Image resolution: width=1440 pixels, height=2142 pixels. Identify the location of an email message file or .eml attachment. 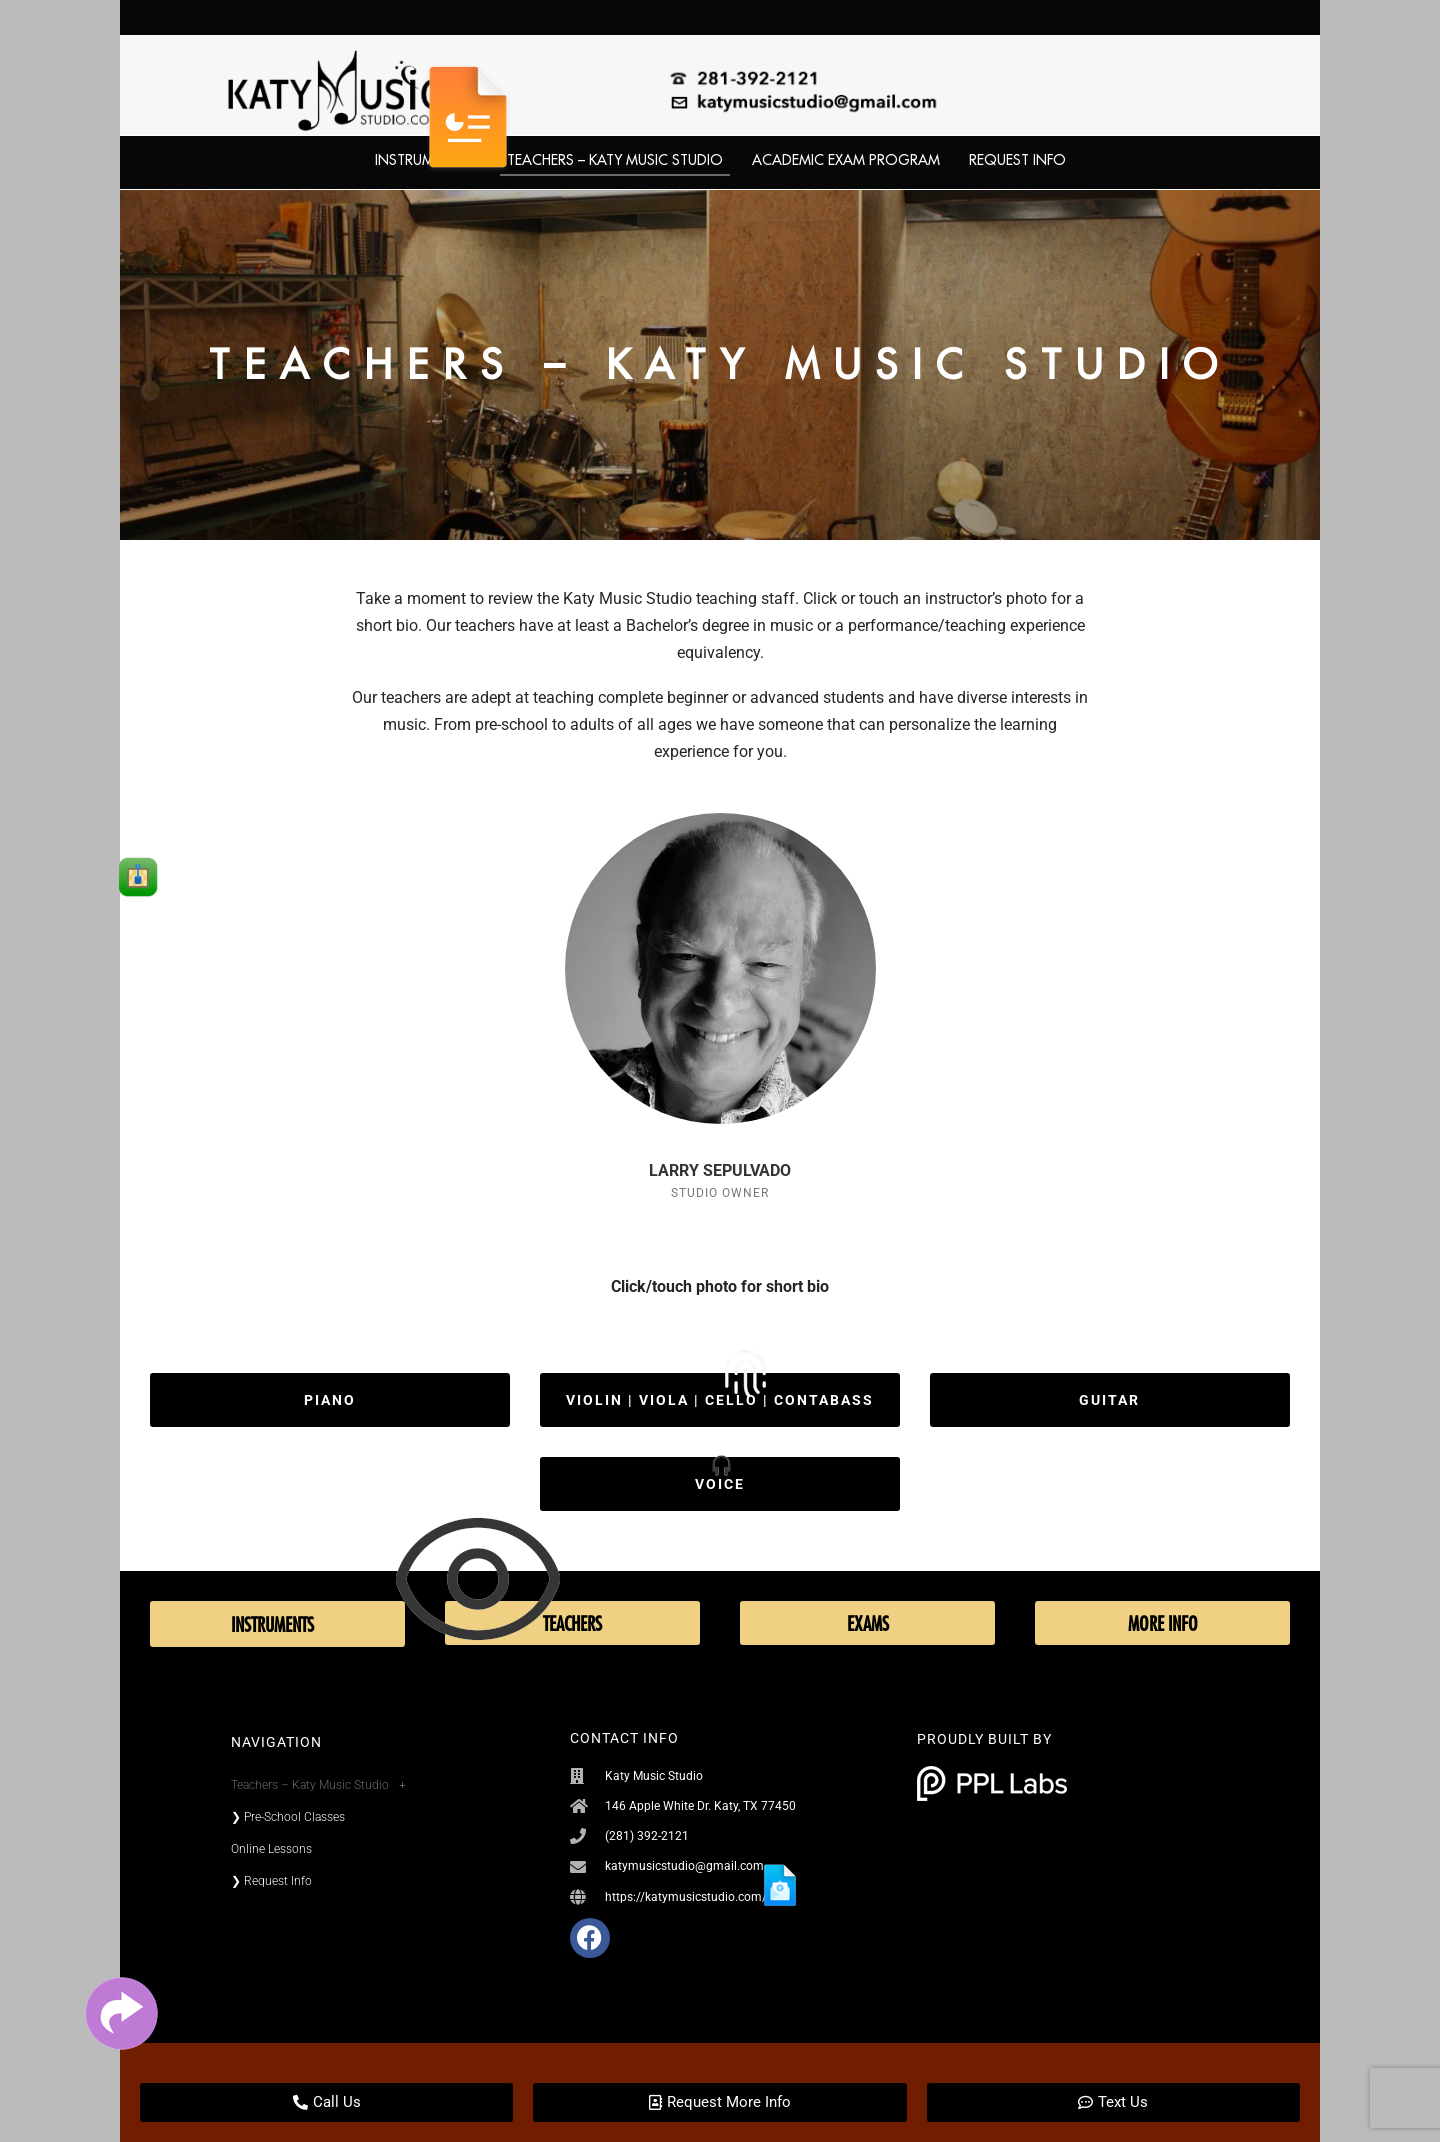
(780, 1886).